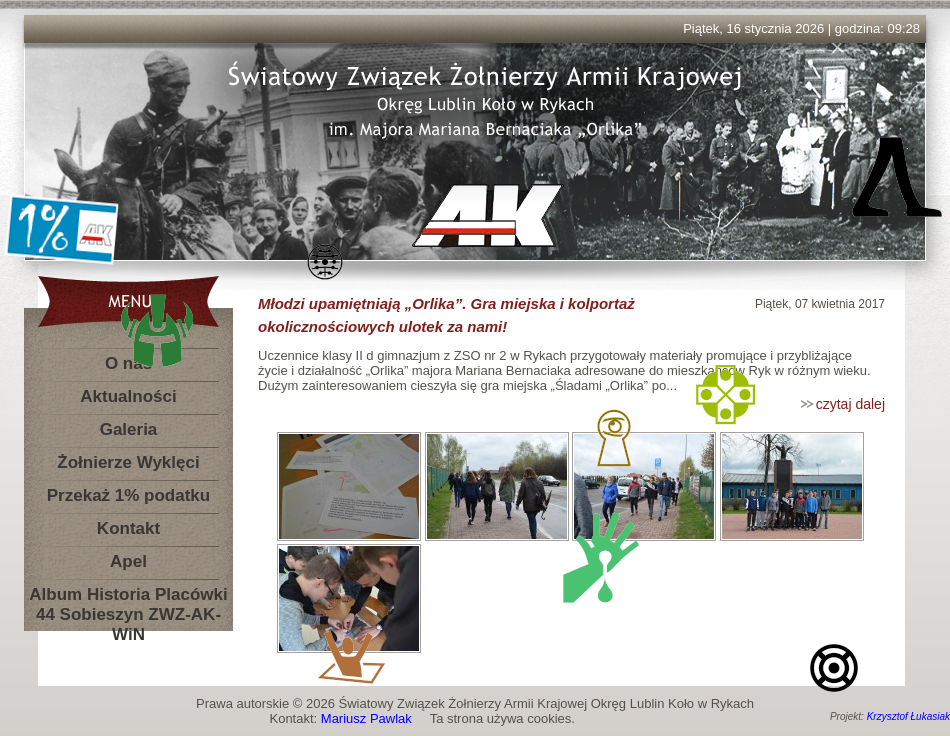 The width and height of the screenshot is (950, 736). What do you see at coordinates (725, 394) in the screenshot?
I see `access game controller settings` at bounding box center [725, 394].